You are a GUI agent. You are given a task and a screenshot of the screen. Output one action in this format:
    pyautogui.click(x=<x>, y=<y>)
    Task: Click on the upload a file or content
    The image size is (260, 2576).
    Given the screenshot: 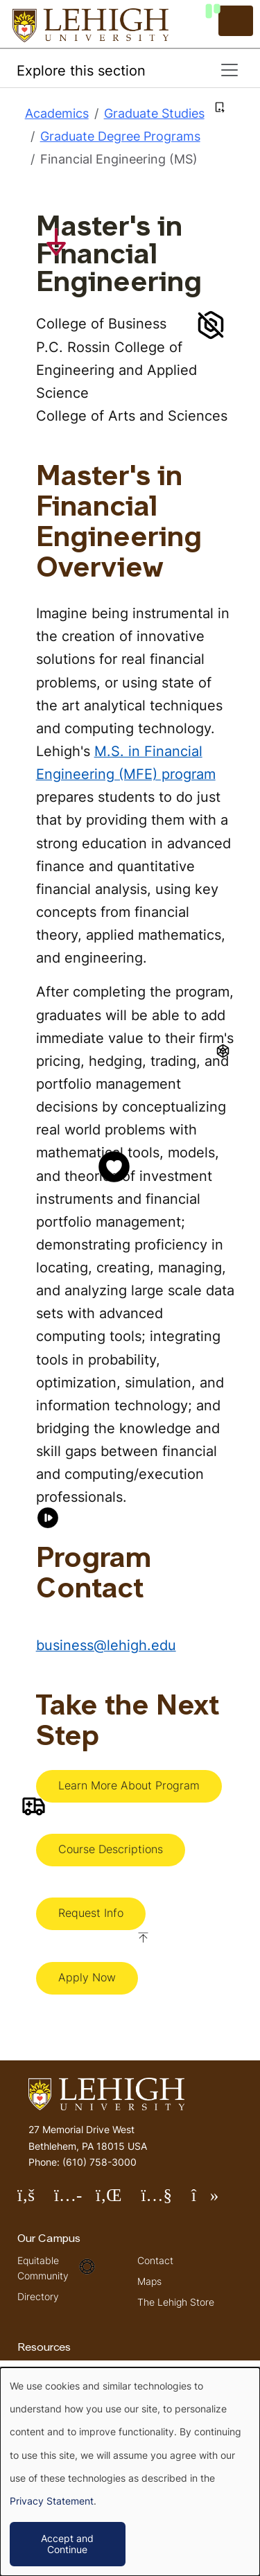 What is the action you would take?
    pyautogui.click(x=143, y=1937)
    